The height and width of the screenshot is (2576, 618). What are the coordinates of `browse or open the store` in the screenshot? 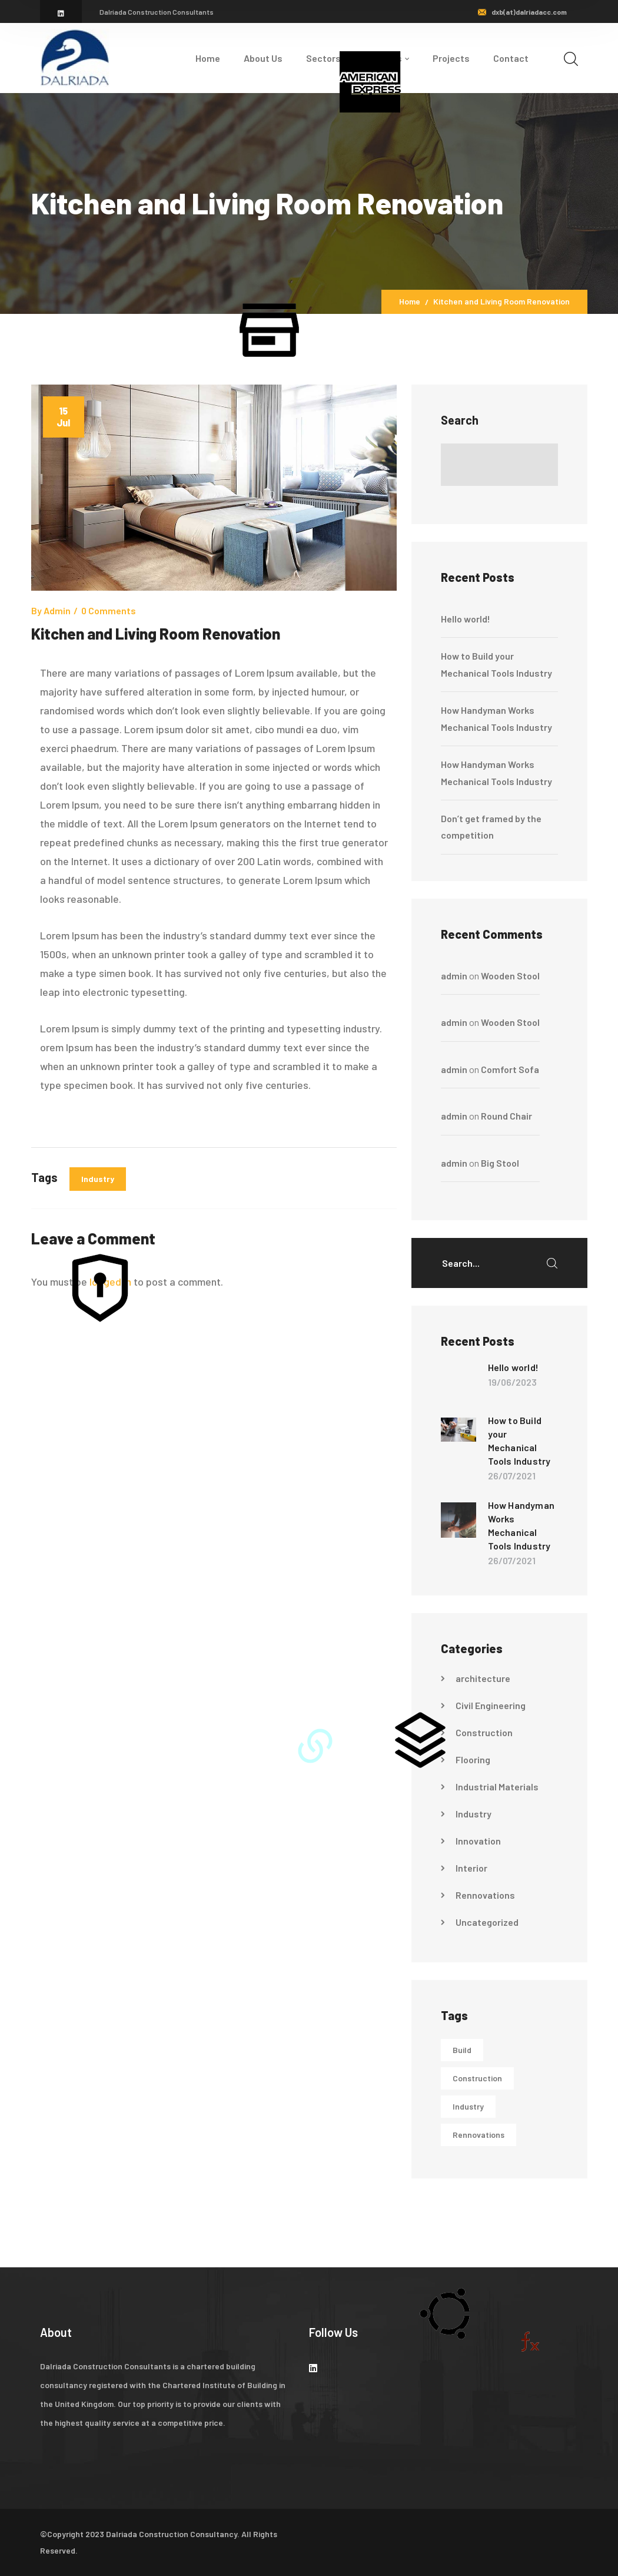 It's located at (269, 330).